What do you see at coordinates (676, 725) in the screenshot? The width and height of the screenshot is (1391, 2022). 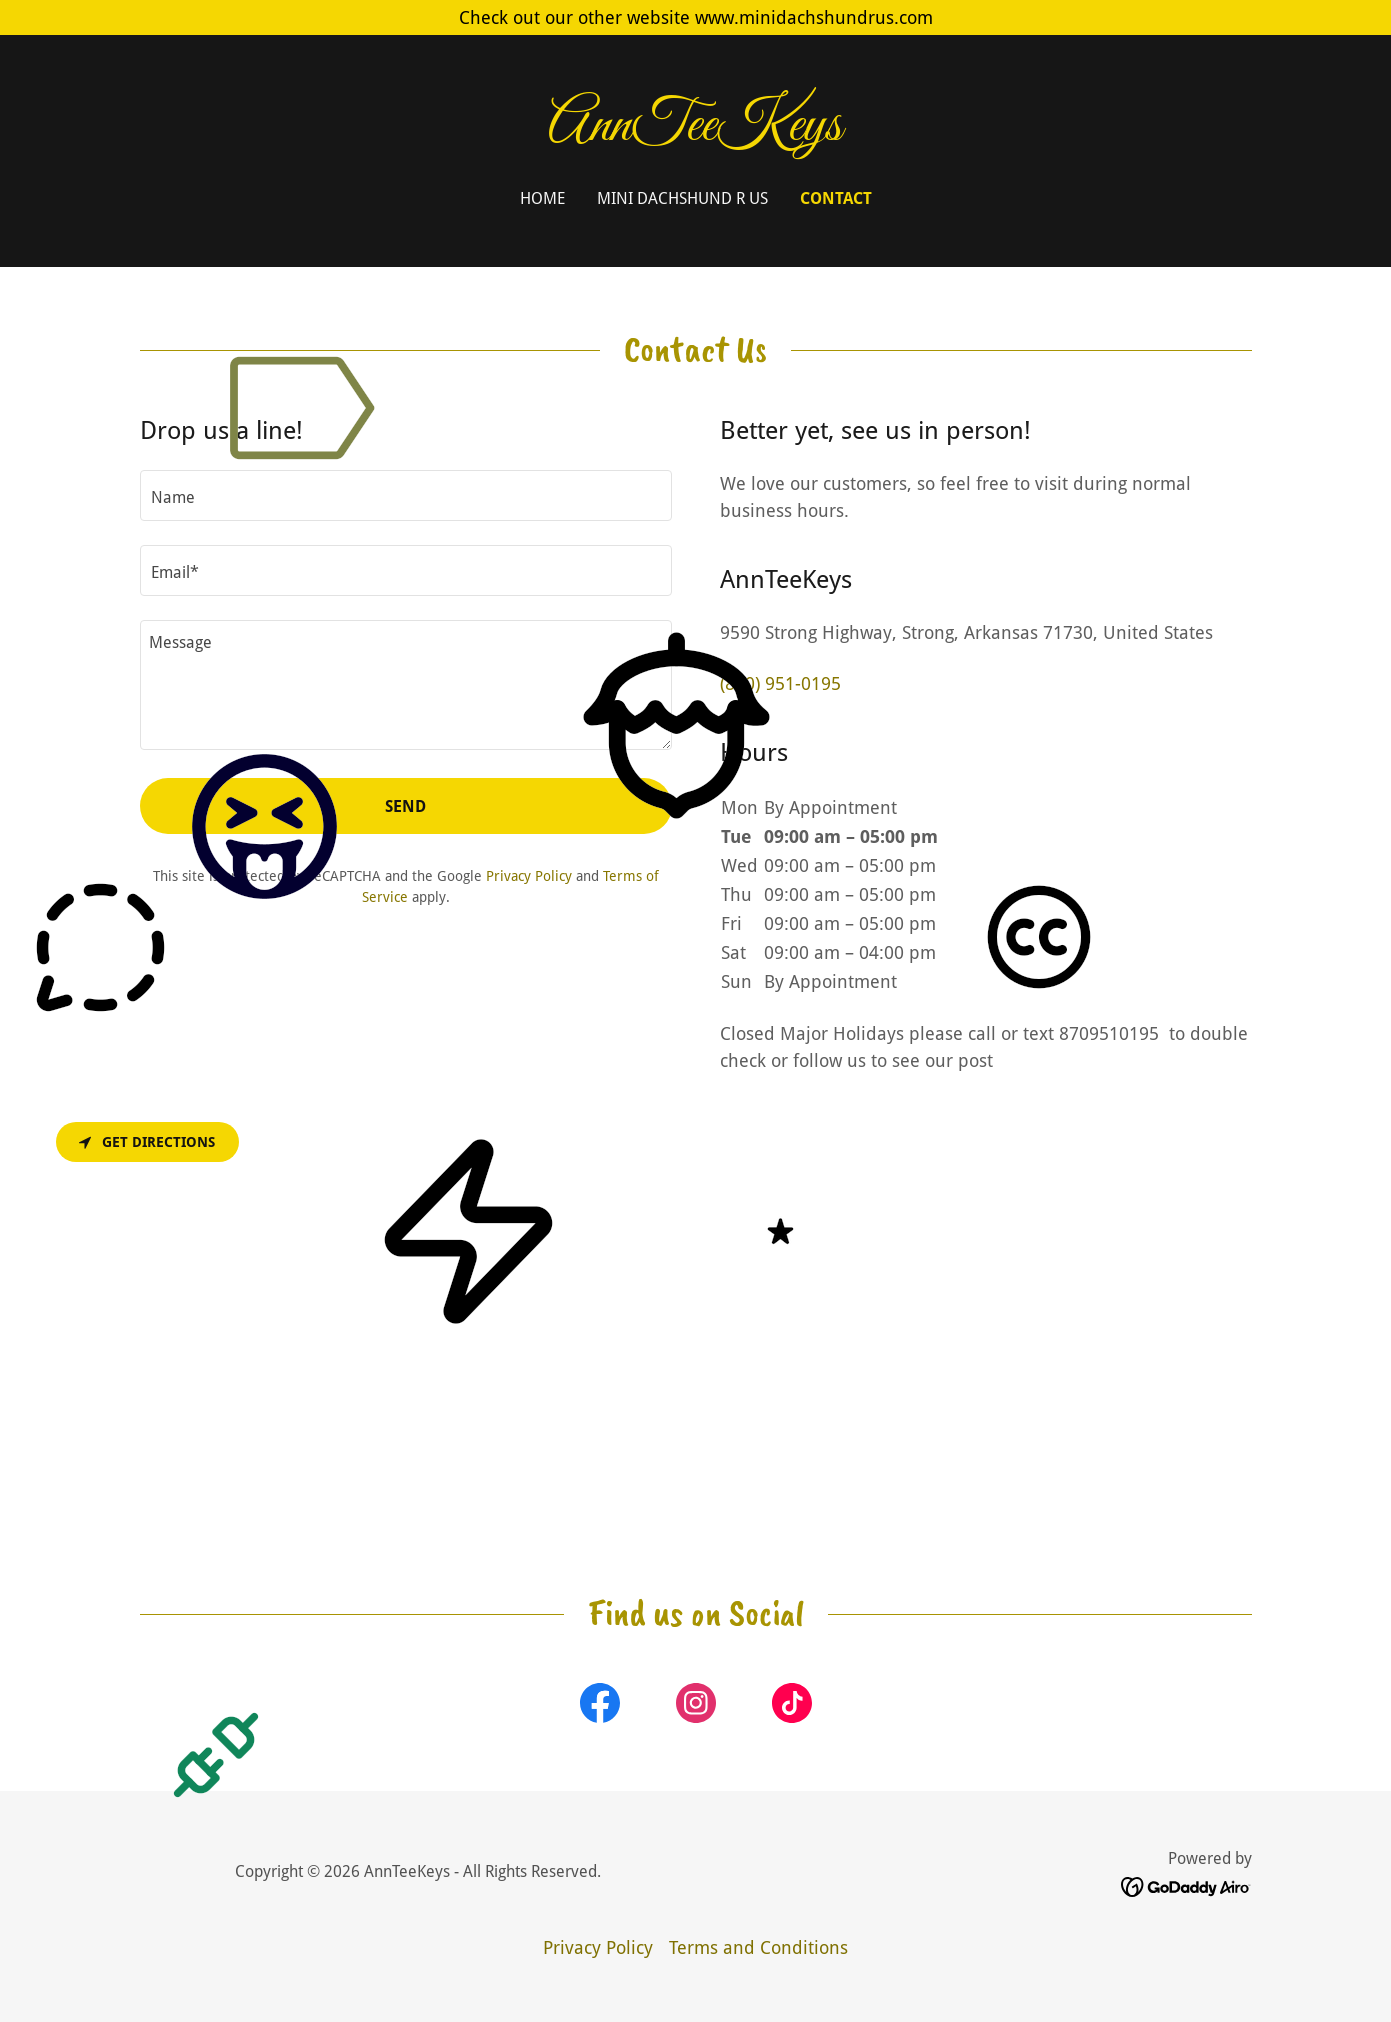 I see `access settings or configuration options` at bounding box center [676, 725].